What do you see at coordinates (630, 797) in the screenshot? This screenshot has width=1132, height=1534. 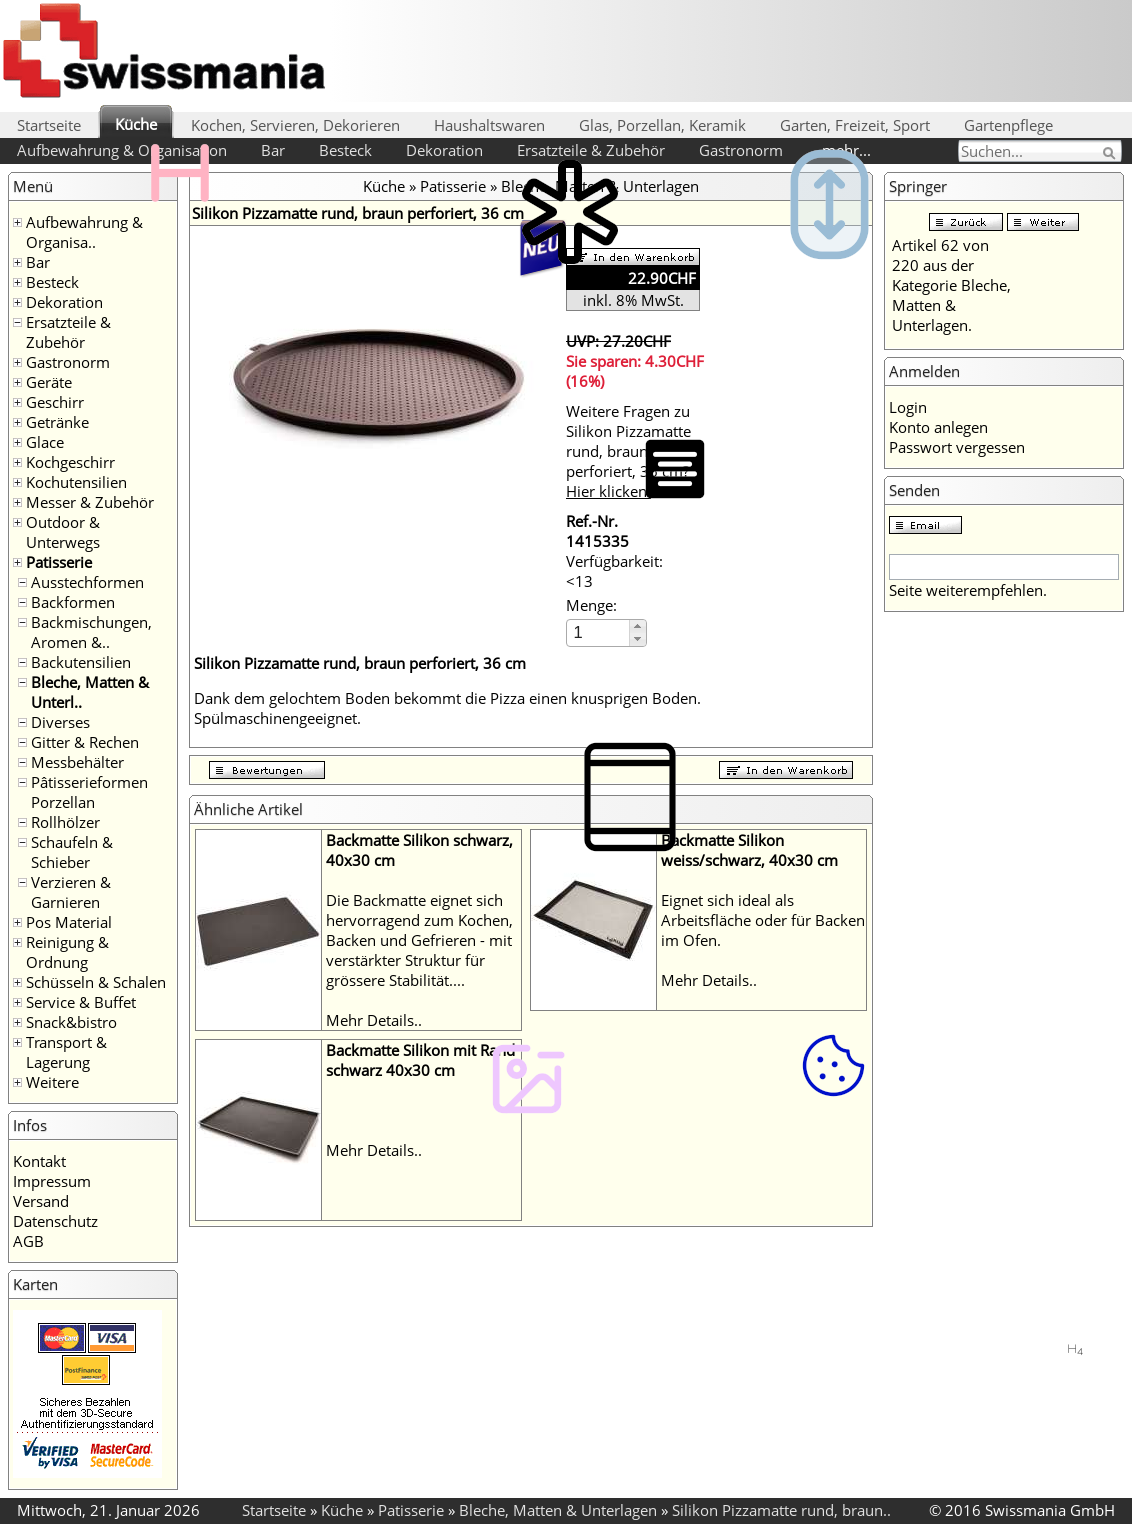 I see `switch to tablet view or layout` at bounding box center [630, 797].